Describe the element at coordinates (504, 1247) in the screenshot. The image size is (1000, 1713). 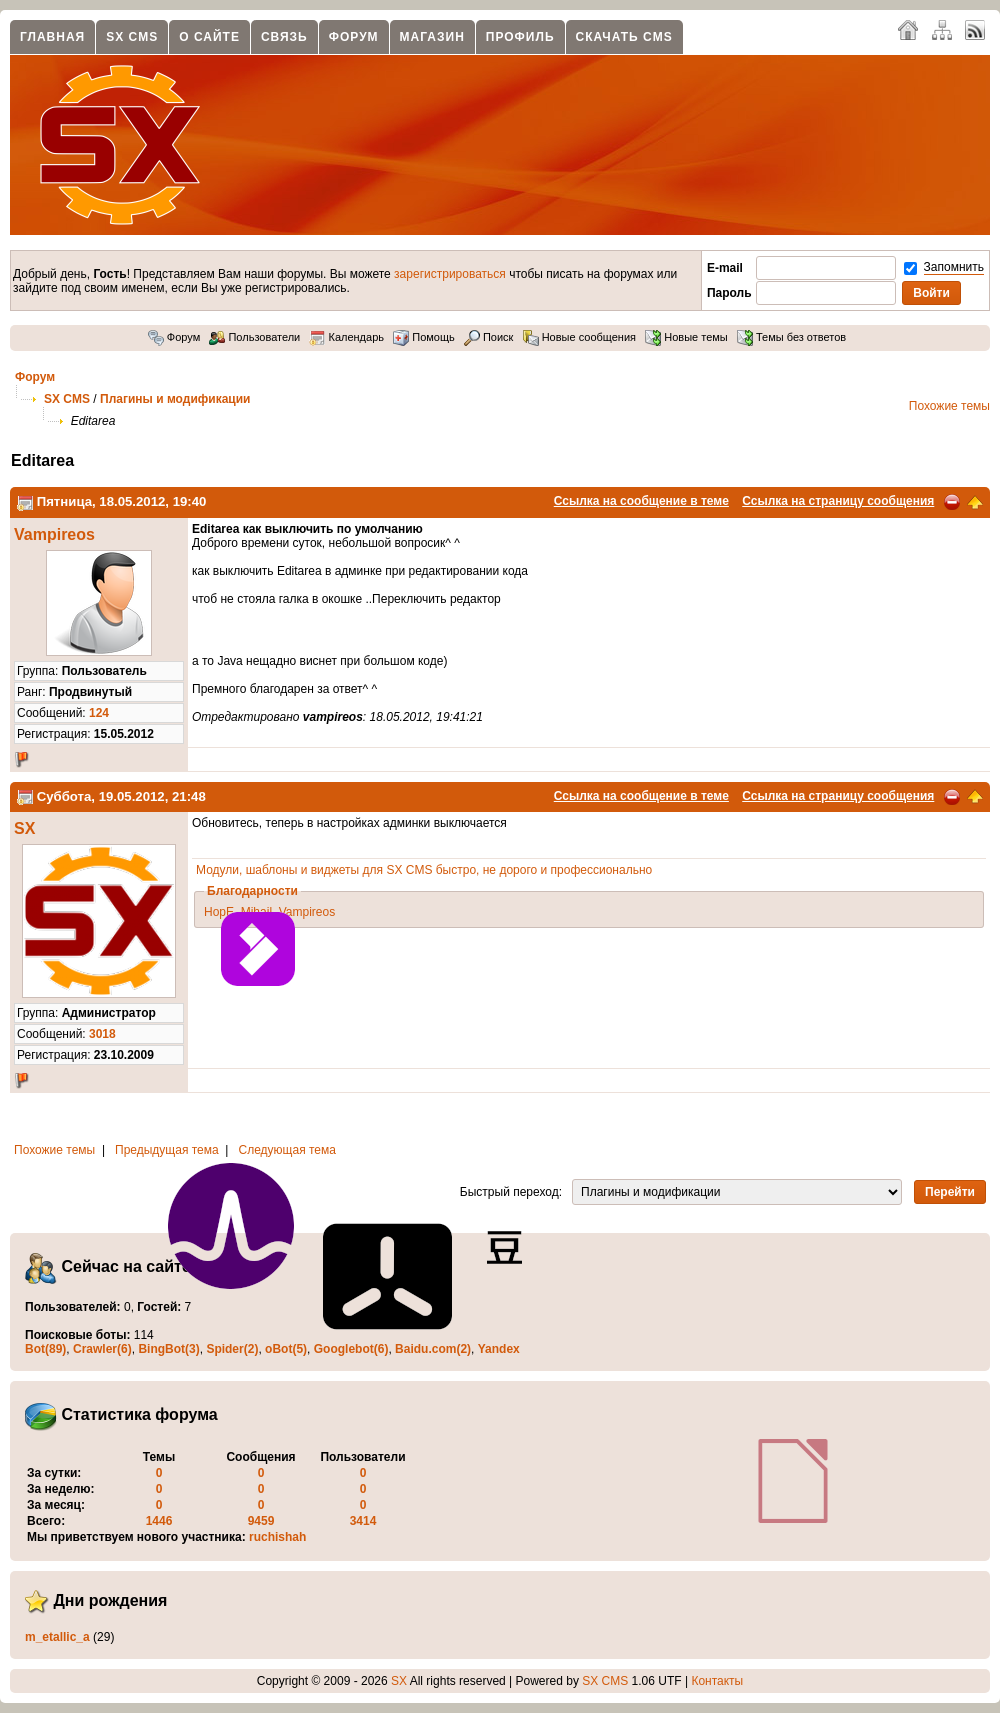
I see `open the Douban app` at that location.